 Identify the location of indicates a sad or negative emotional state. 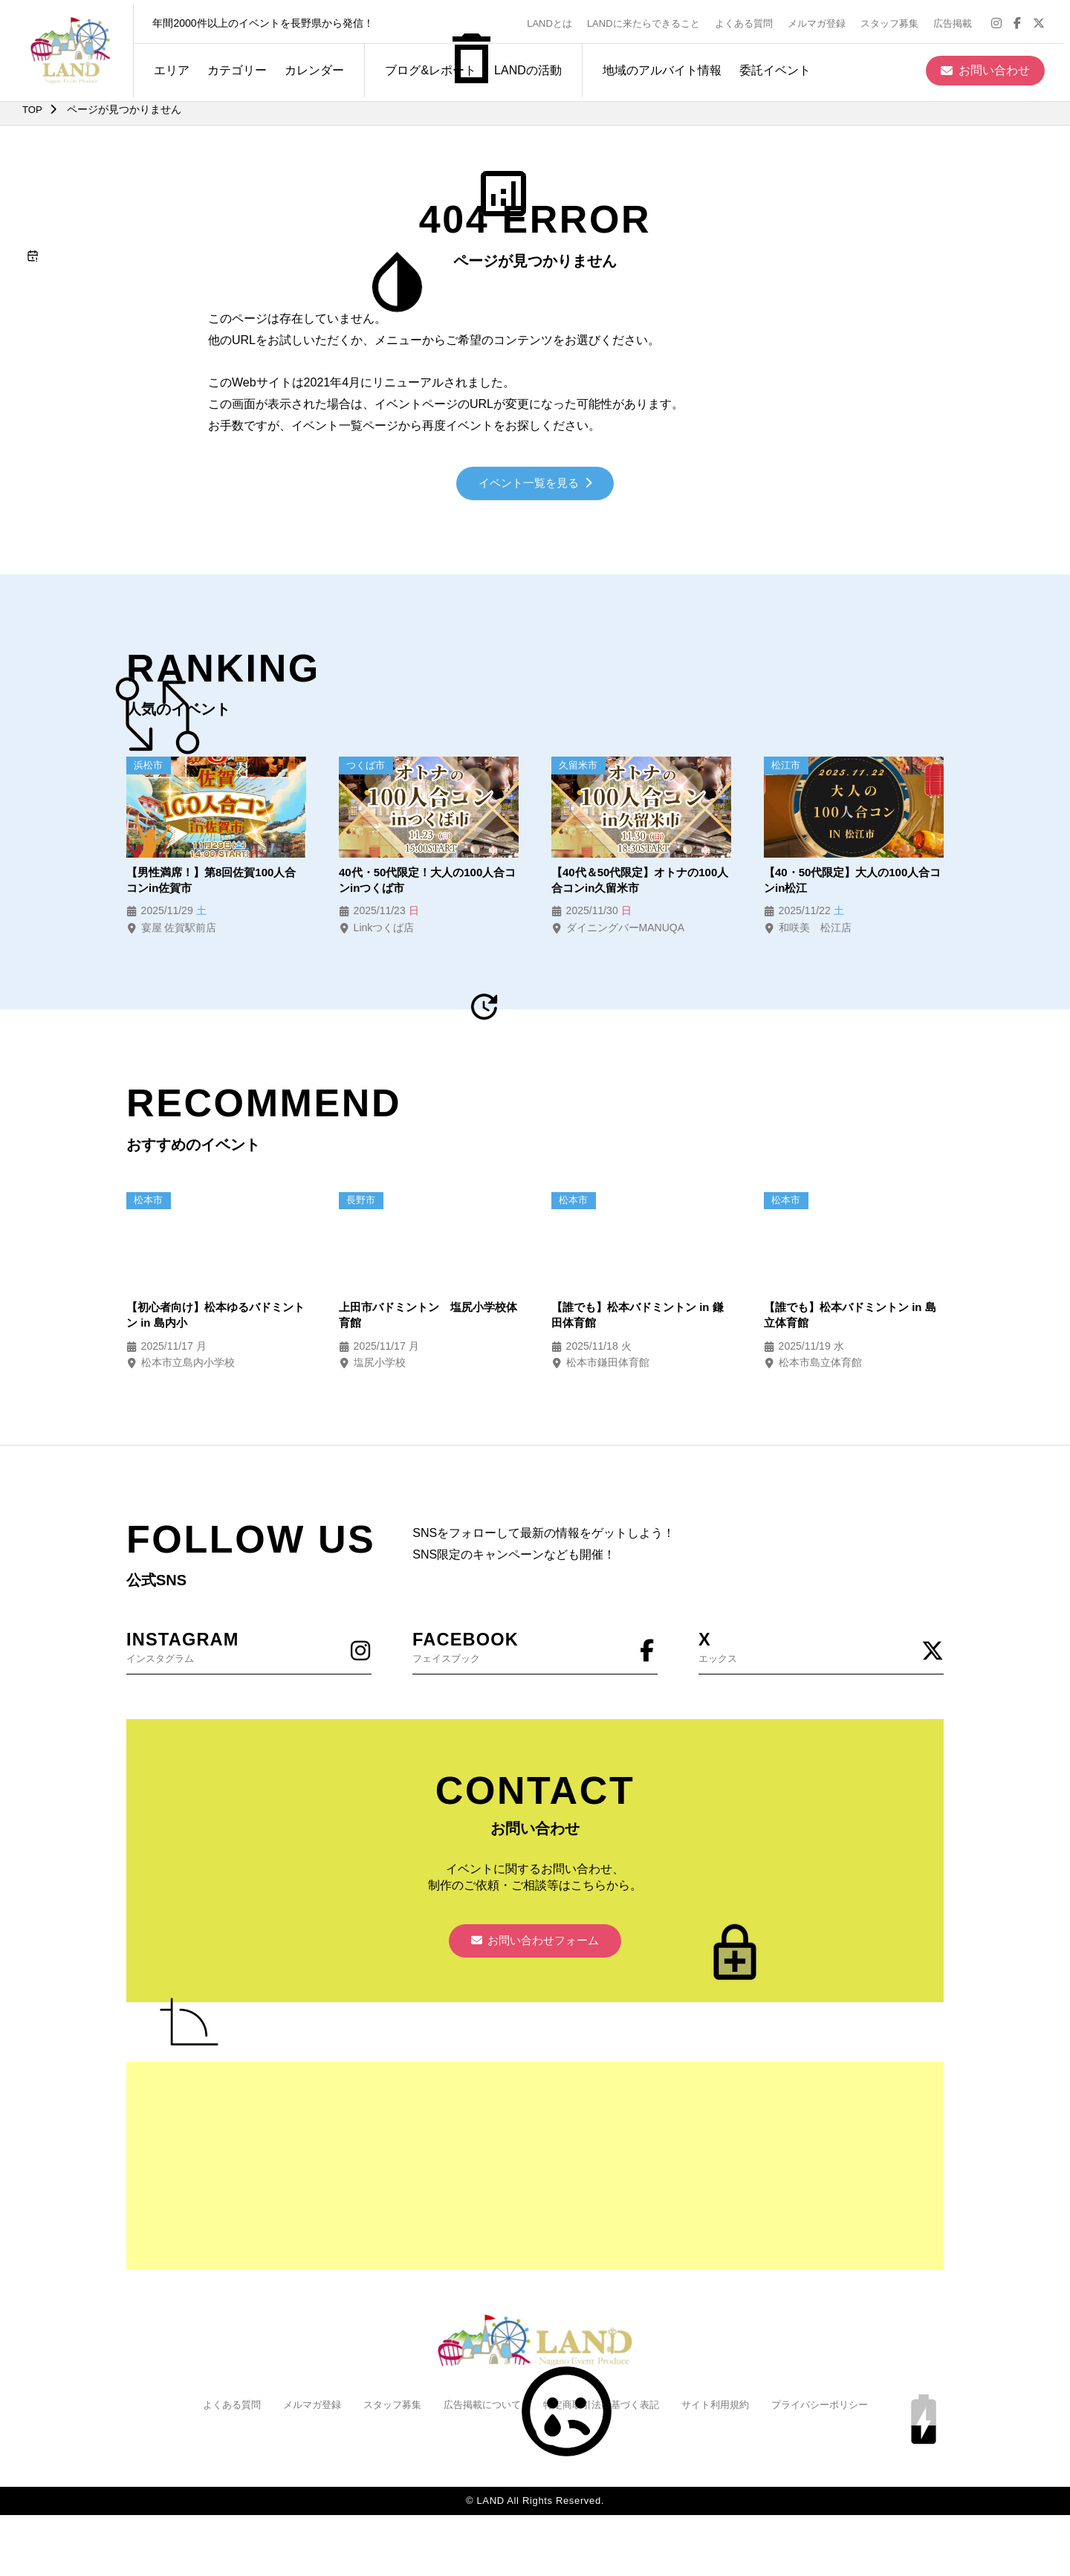
(566, 2411).